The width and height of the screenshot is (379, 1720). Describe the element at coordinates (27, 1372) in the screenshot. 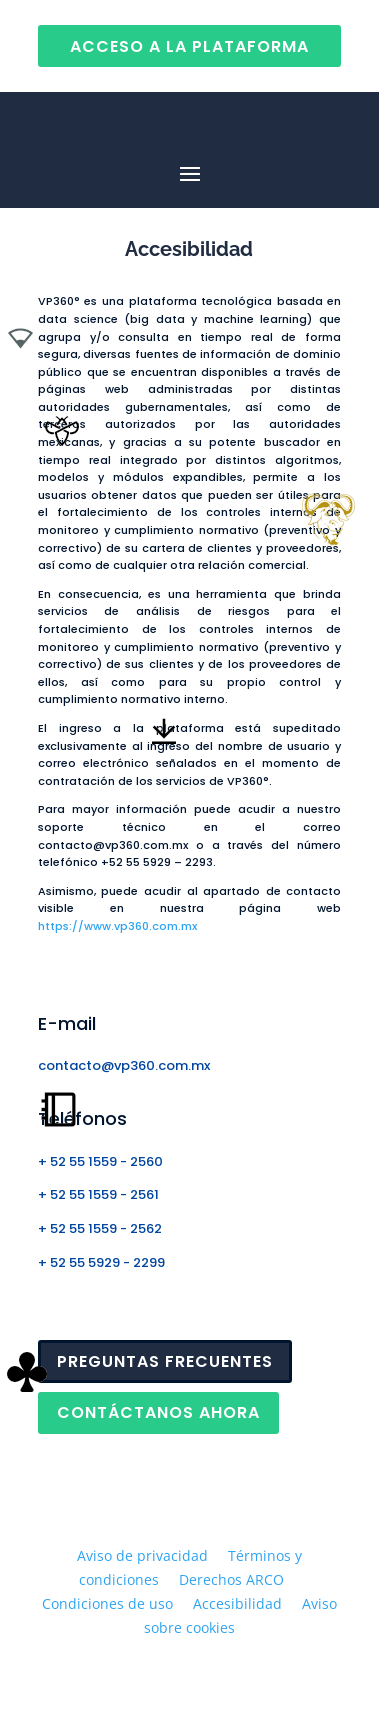

I see `represents the clubs suit in a card game app` at that location.